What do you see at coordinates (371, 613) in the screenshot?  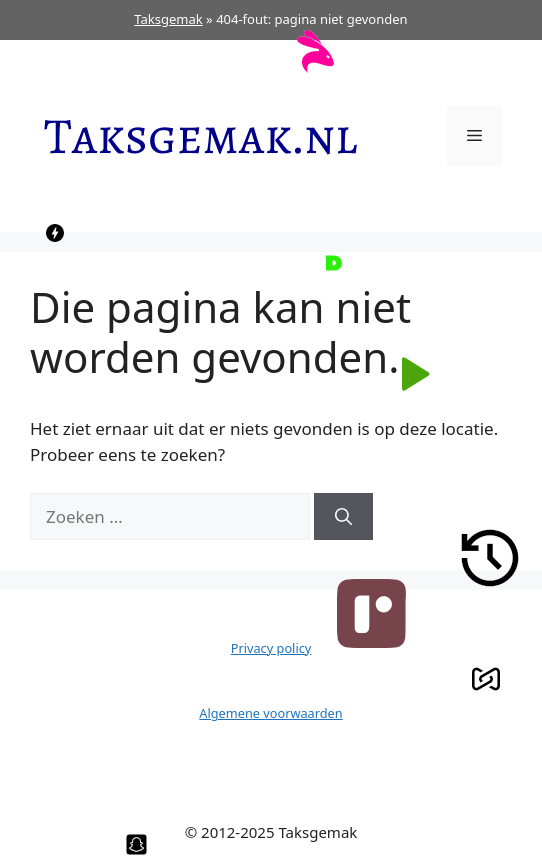 I see `rescript programming language logo` at bounding box center [371, 613].